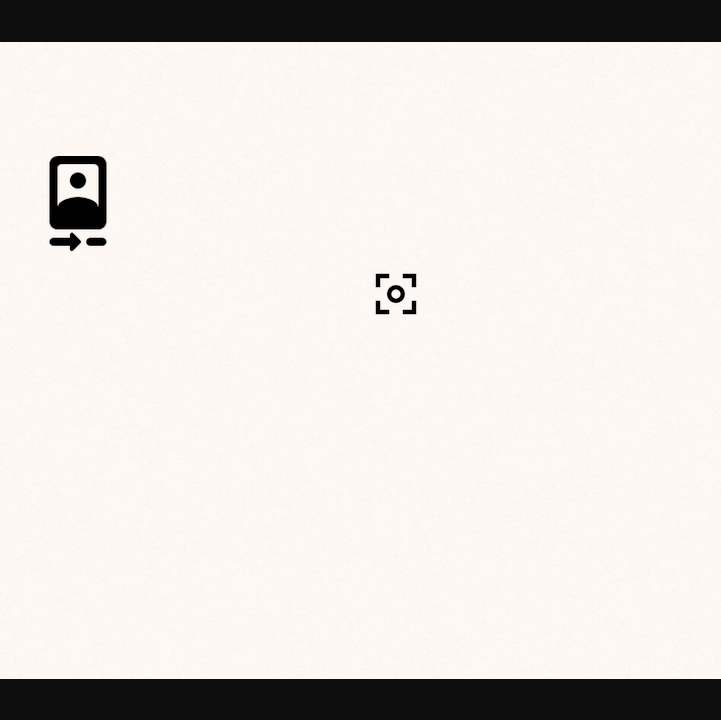  I want to click on focus camera on a subject, so click(396, 294).